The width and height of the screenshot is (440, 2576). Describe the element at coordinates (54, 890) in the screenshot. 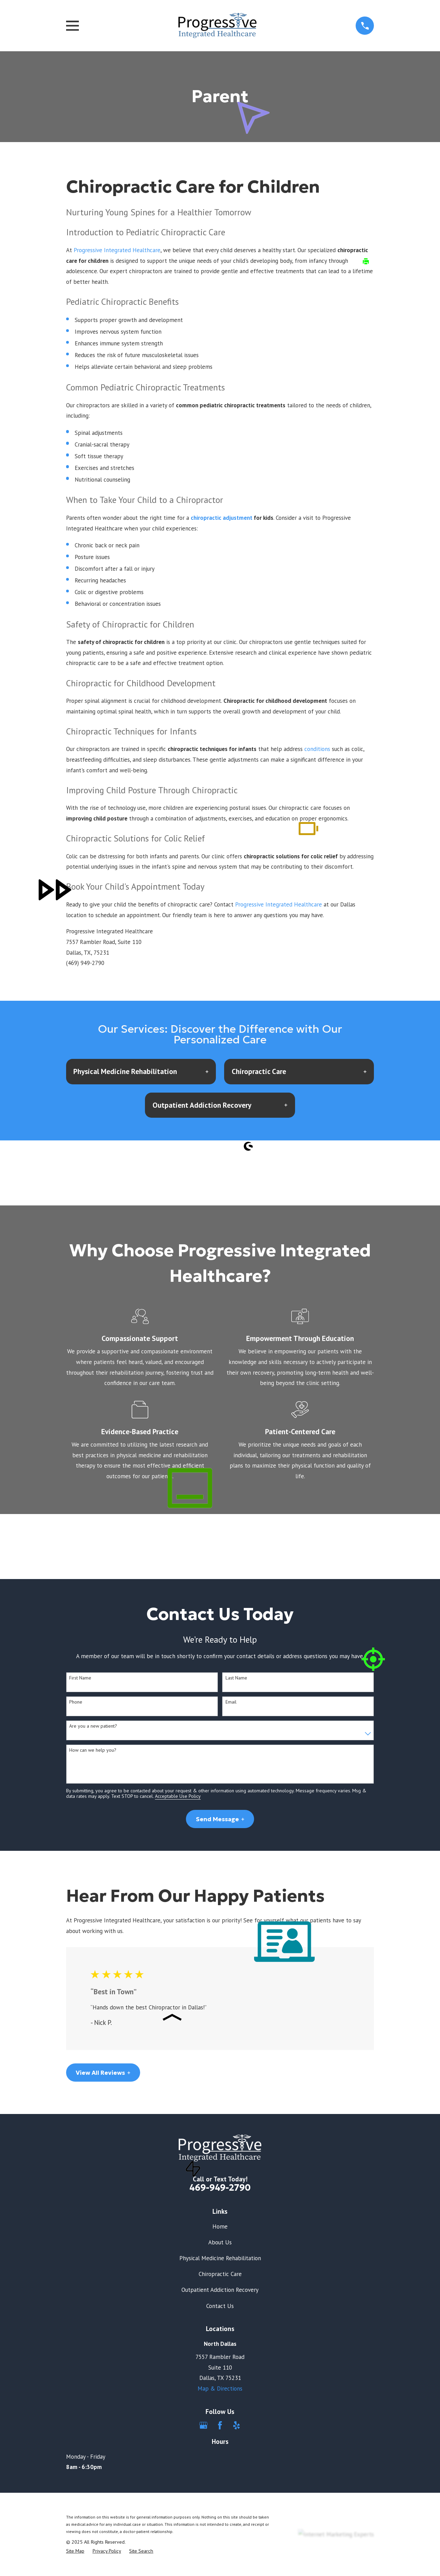

I see `fast forward or skip ahead in media playback` at that location.